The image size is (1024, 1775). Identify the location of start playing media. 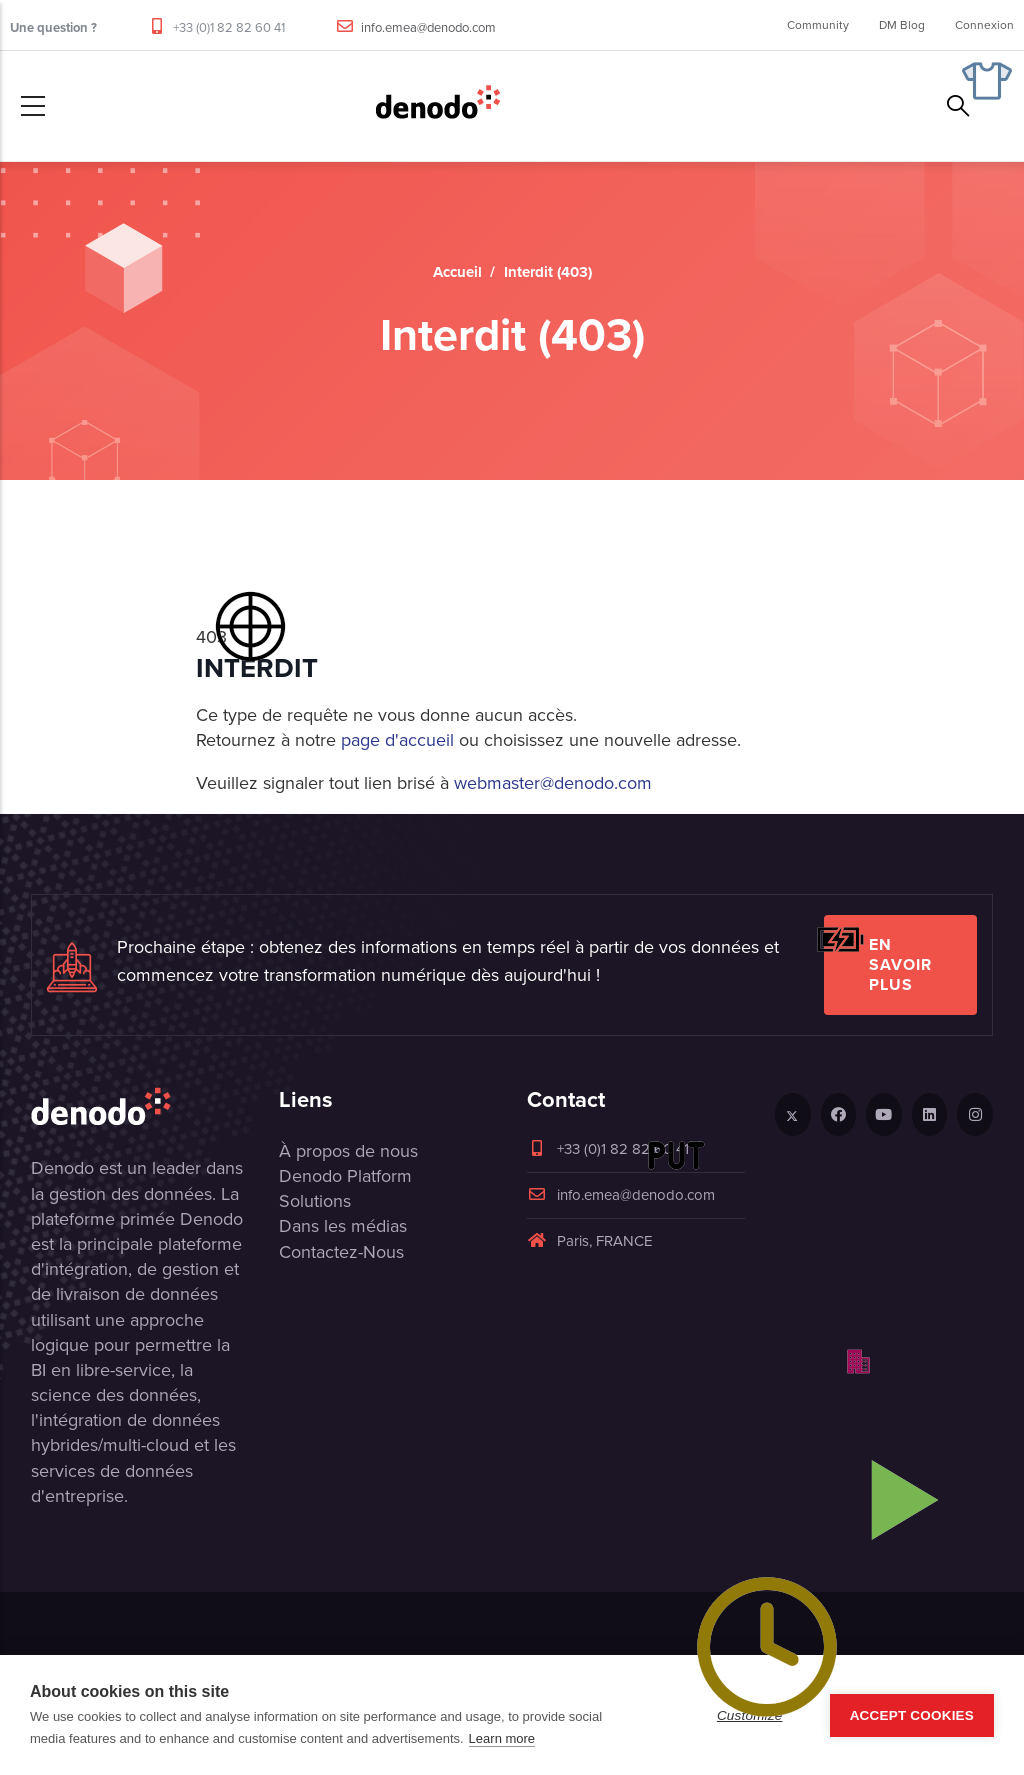
(905, 1500).